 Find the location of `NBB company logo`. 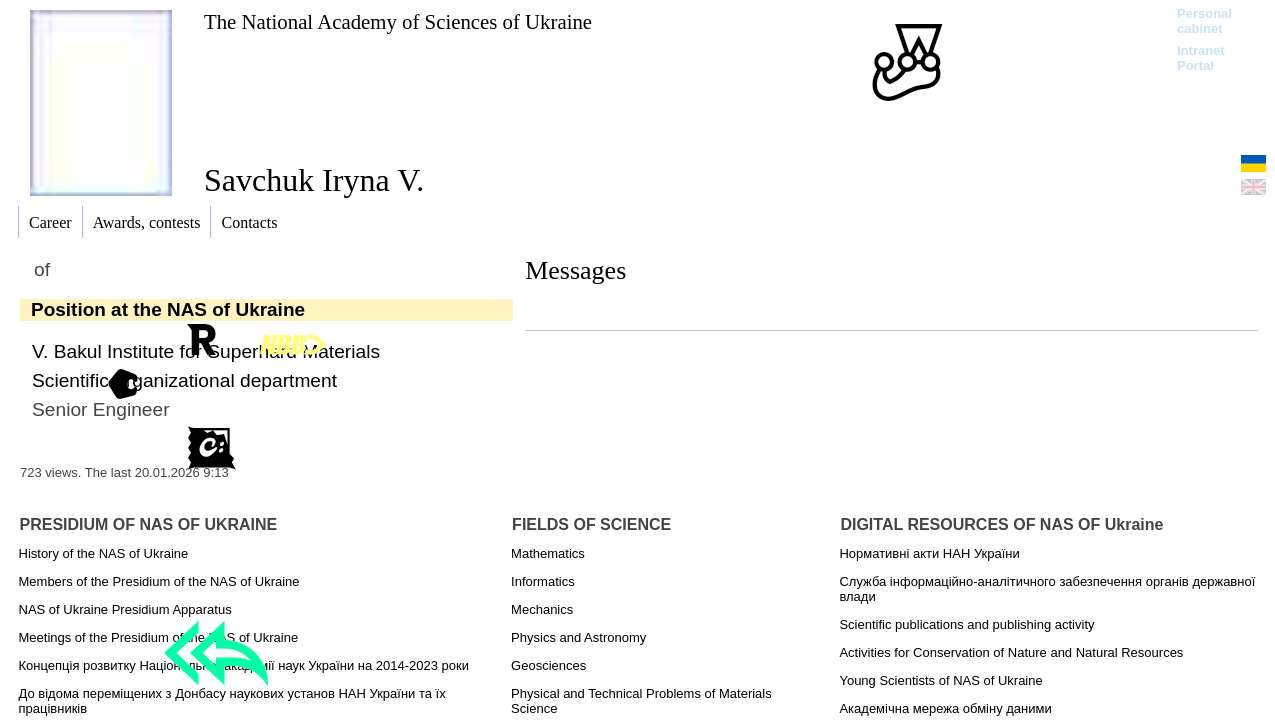

NBB company logo is located at coordinates (293, 344).